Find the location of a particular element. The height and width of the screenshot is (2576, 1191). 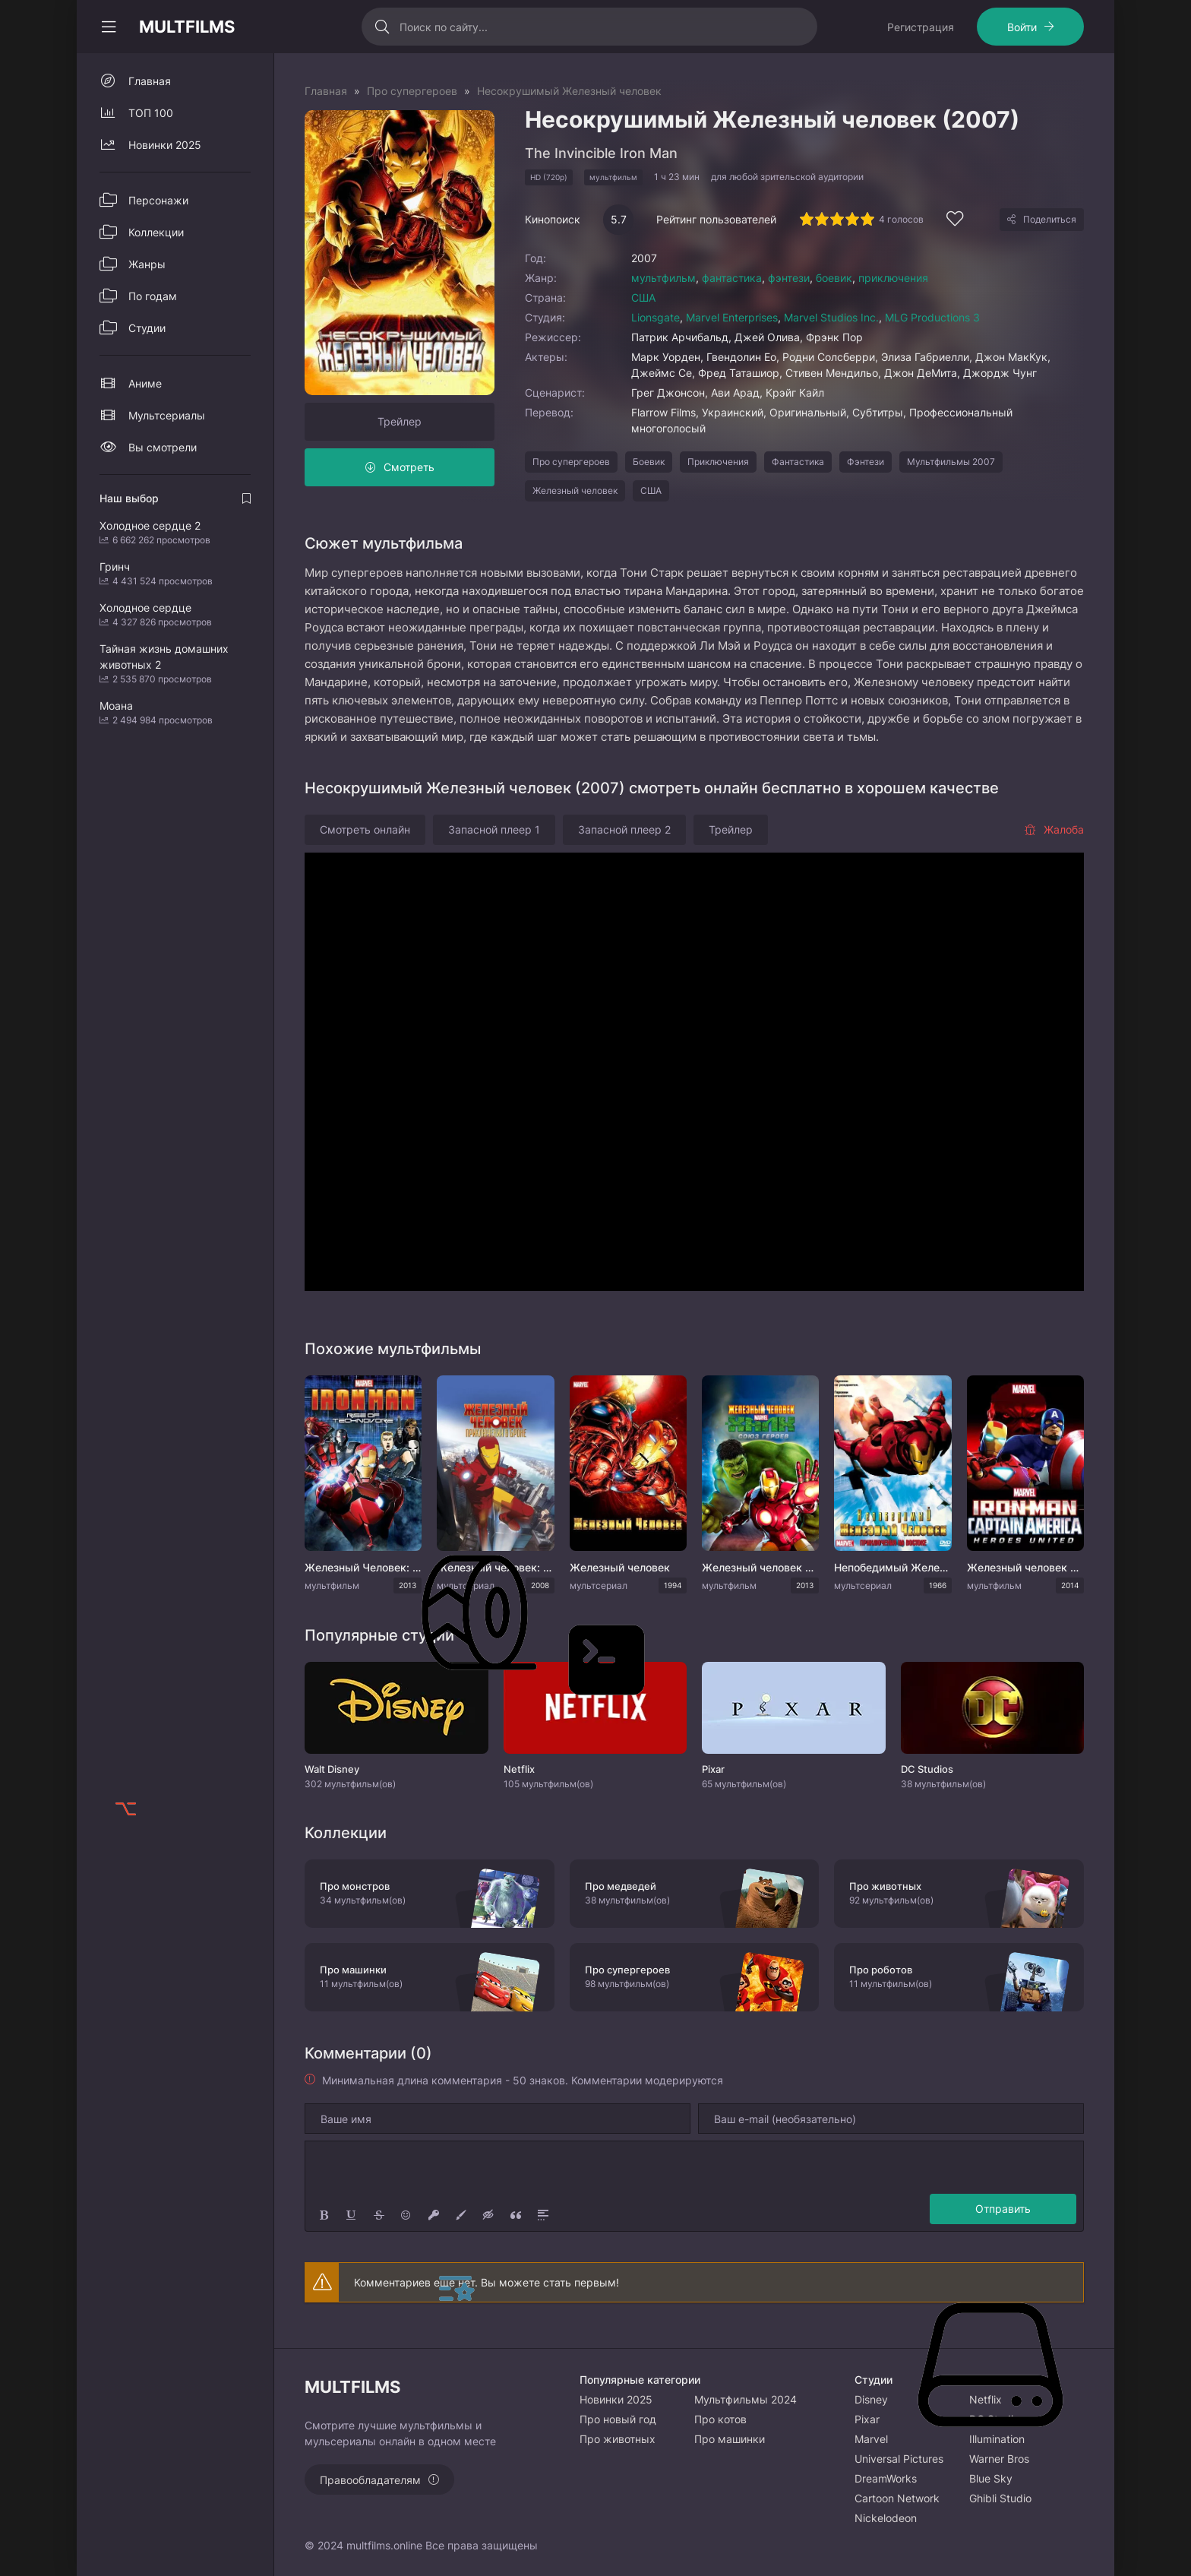

access server settings or management is located at coordinates (990, 2365).